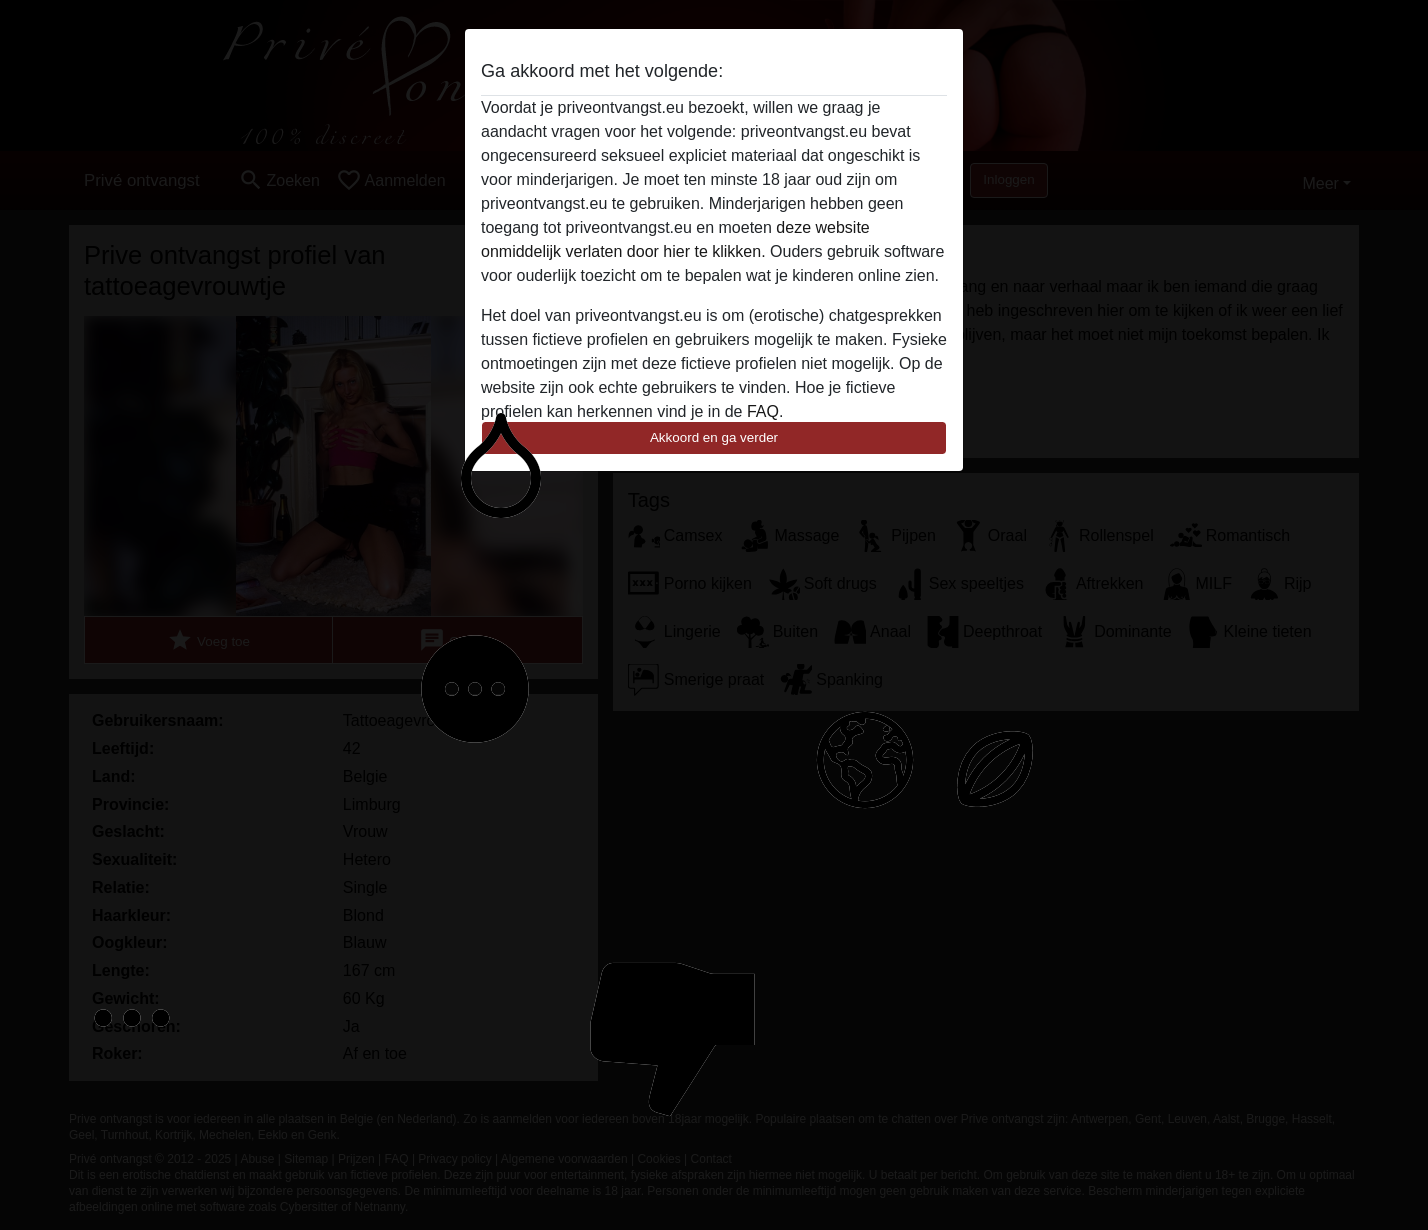 The height and width of the screenshot is (1230, 1428). What do you see at coordinates (132, 1018) in the screenshot?
I see `access more options or actions` at bounding box center [132, 1018].